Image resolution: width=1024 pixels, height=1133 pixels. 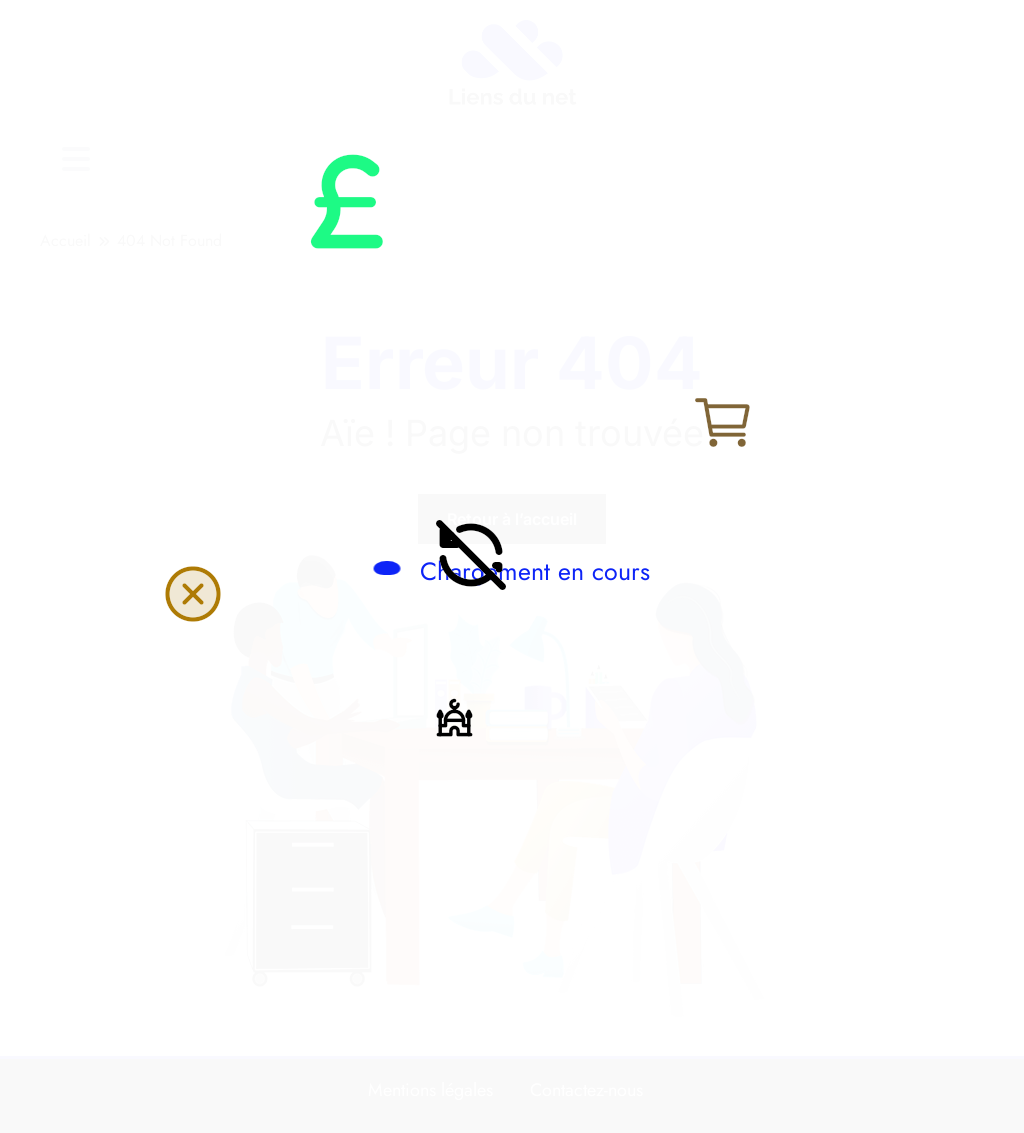 What do you see at coordinates (471, 555) in the screenshot?
I see `refresh or sync is disabled` at bounding box center [471, 555].